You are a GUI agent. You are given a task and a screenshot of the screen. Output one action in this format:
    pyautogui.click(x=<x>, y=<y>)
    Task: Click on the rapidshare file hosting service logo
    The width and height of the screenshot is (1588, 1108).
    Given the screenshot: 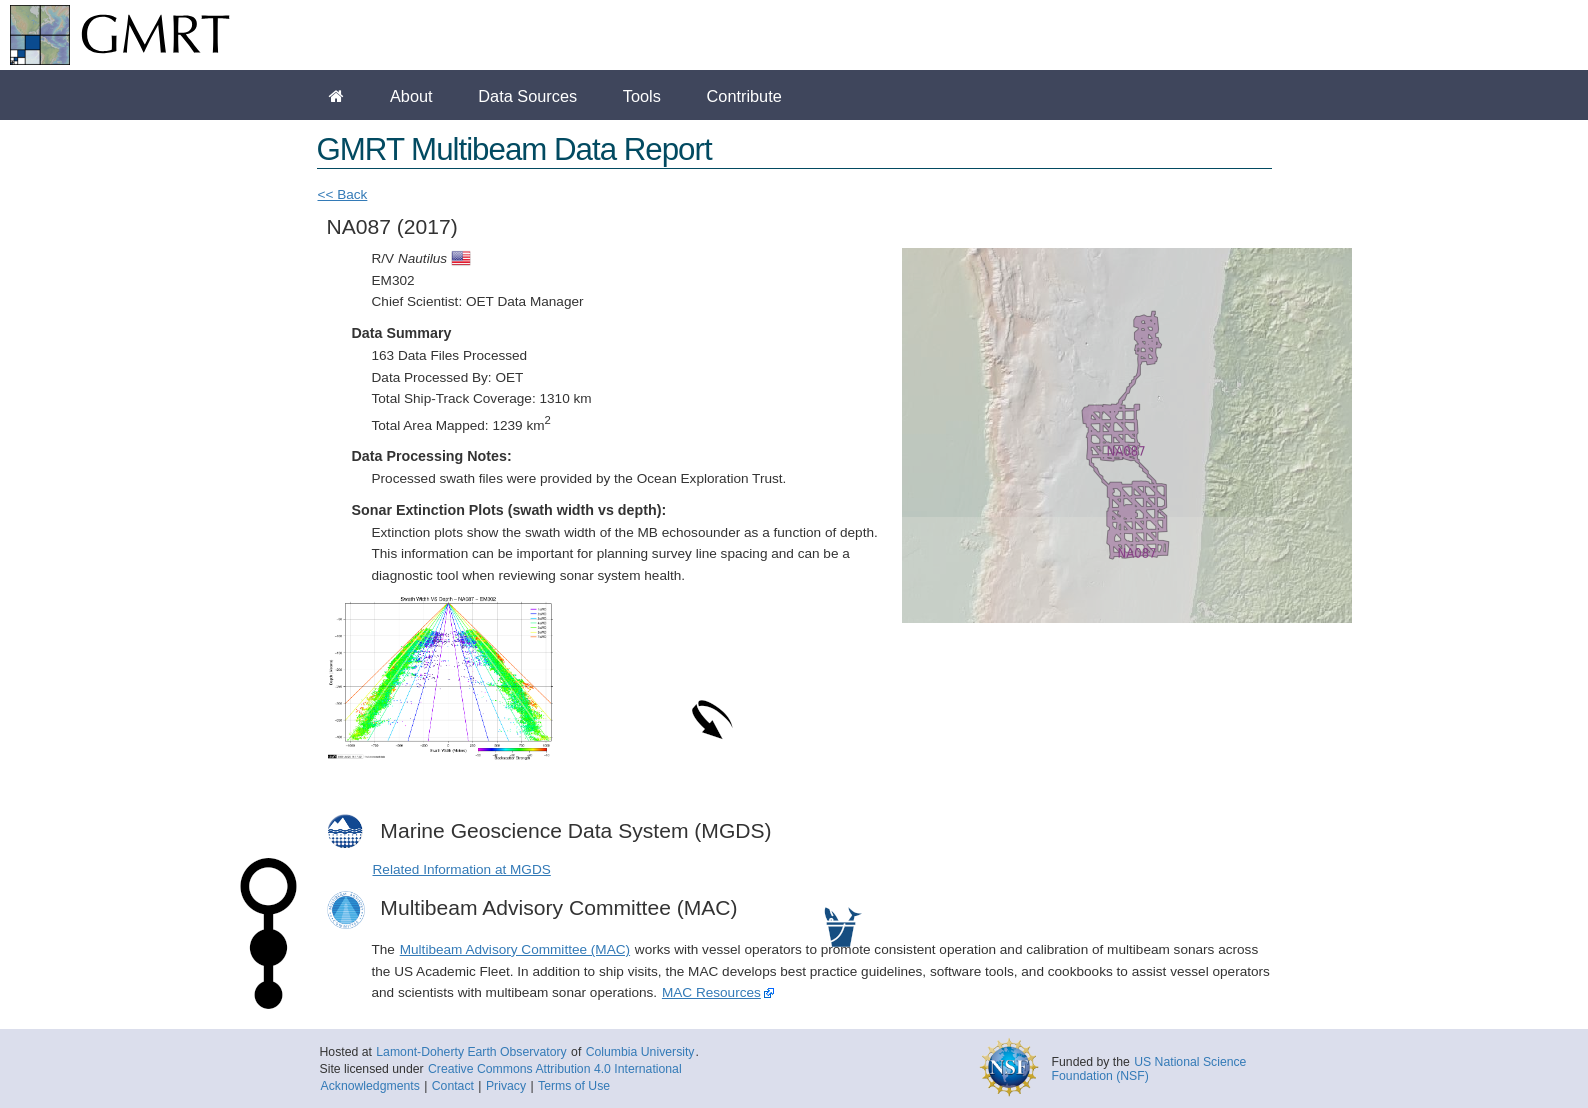 What is the action you would take?
    pyautogui.click(x=712, y=720)
    